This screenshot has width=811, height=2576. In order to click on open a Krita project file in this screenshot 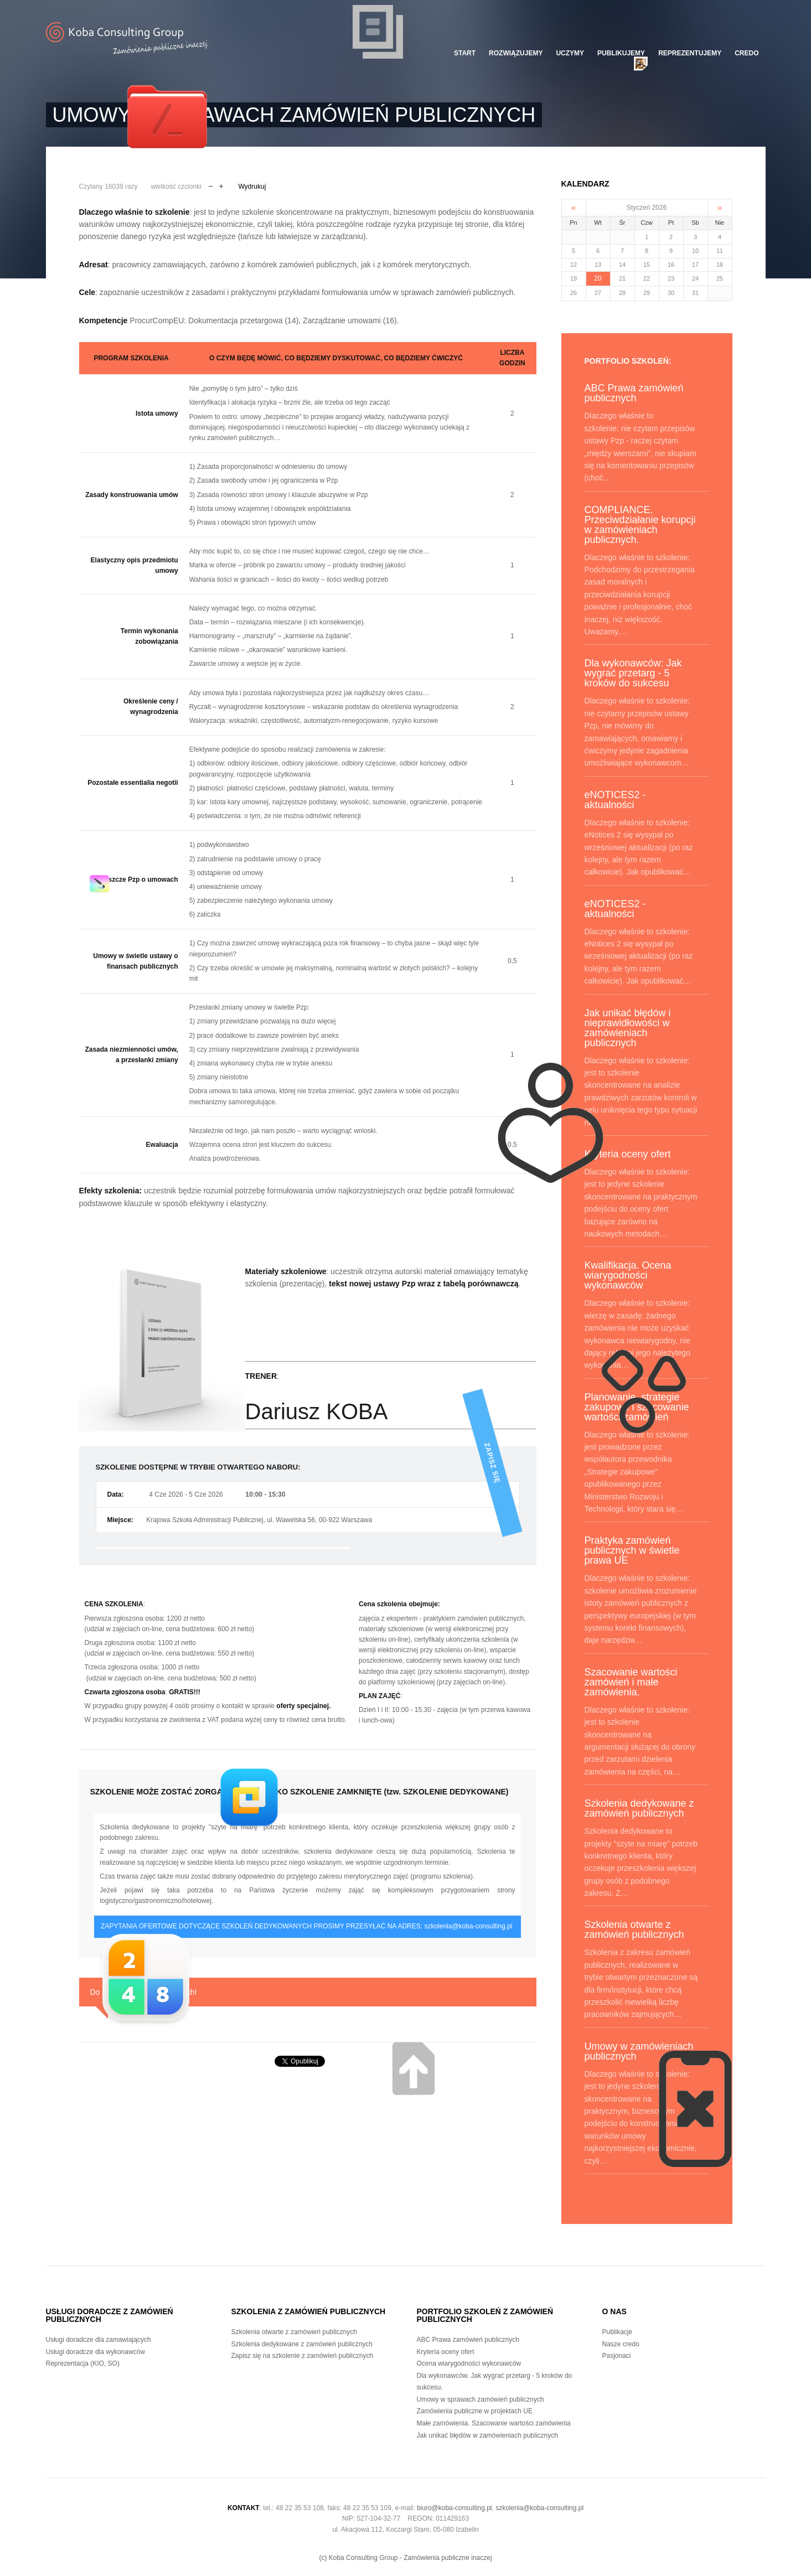, I will do `click(99, 883)`.